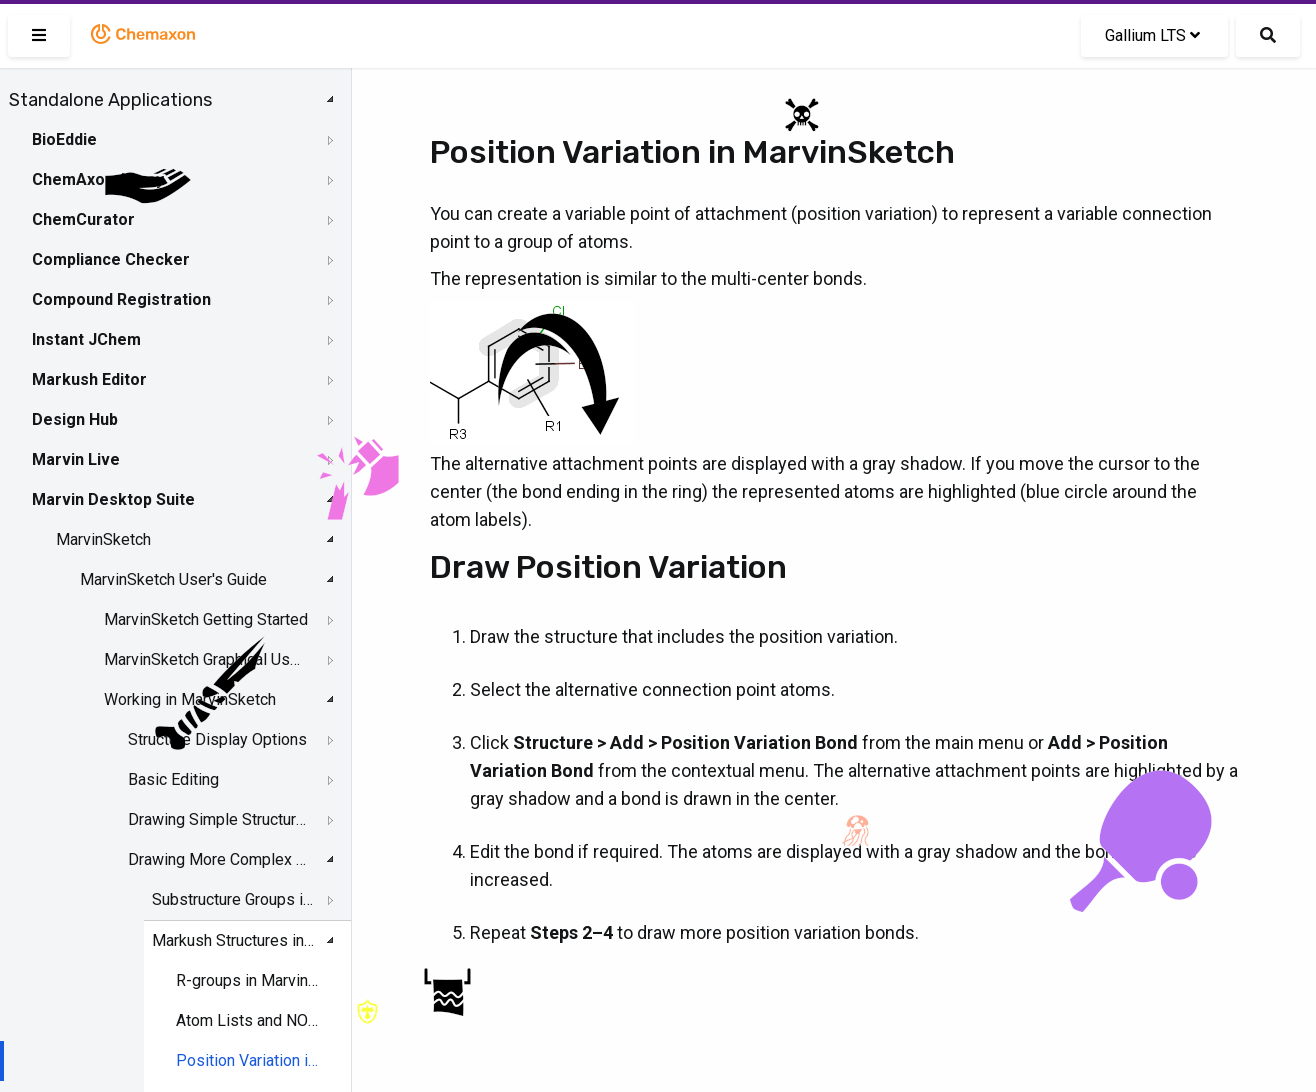  What do you see at coordinates (148, 186) in the screenshot?
I see `request or receive an item` at bounding box center [148, 186].